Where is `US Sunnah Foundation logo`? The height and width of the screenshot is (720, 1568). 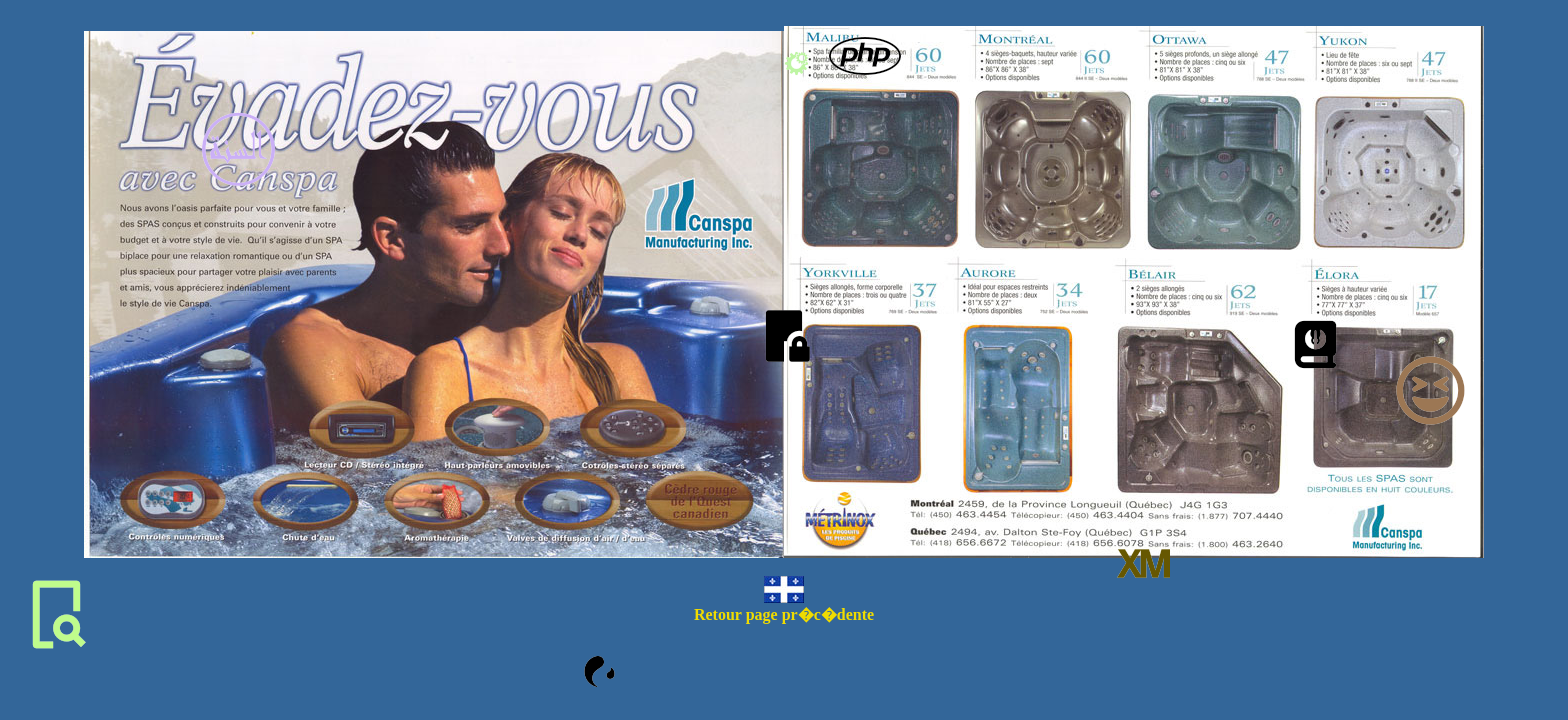
US Sunnah Foundation logo is located at coordinates (238, 147).